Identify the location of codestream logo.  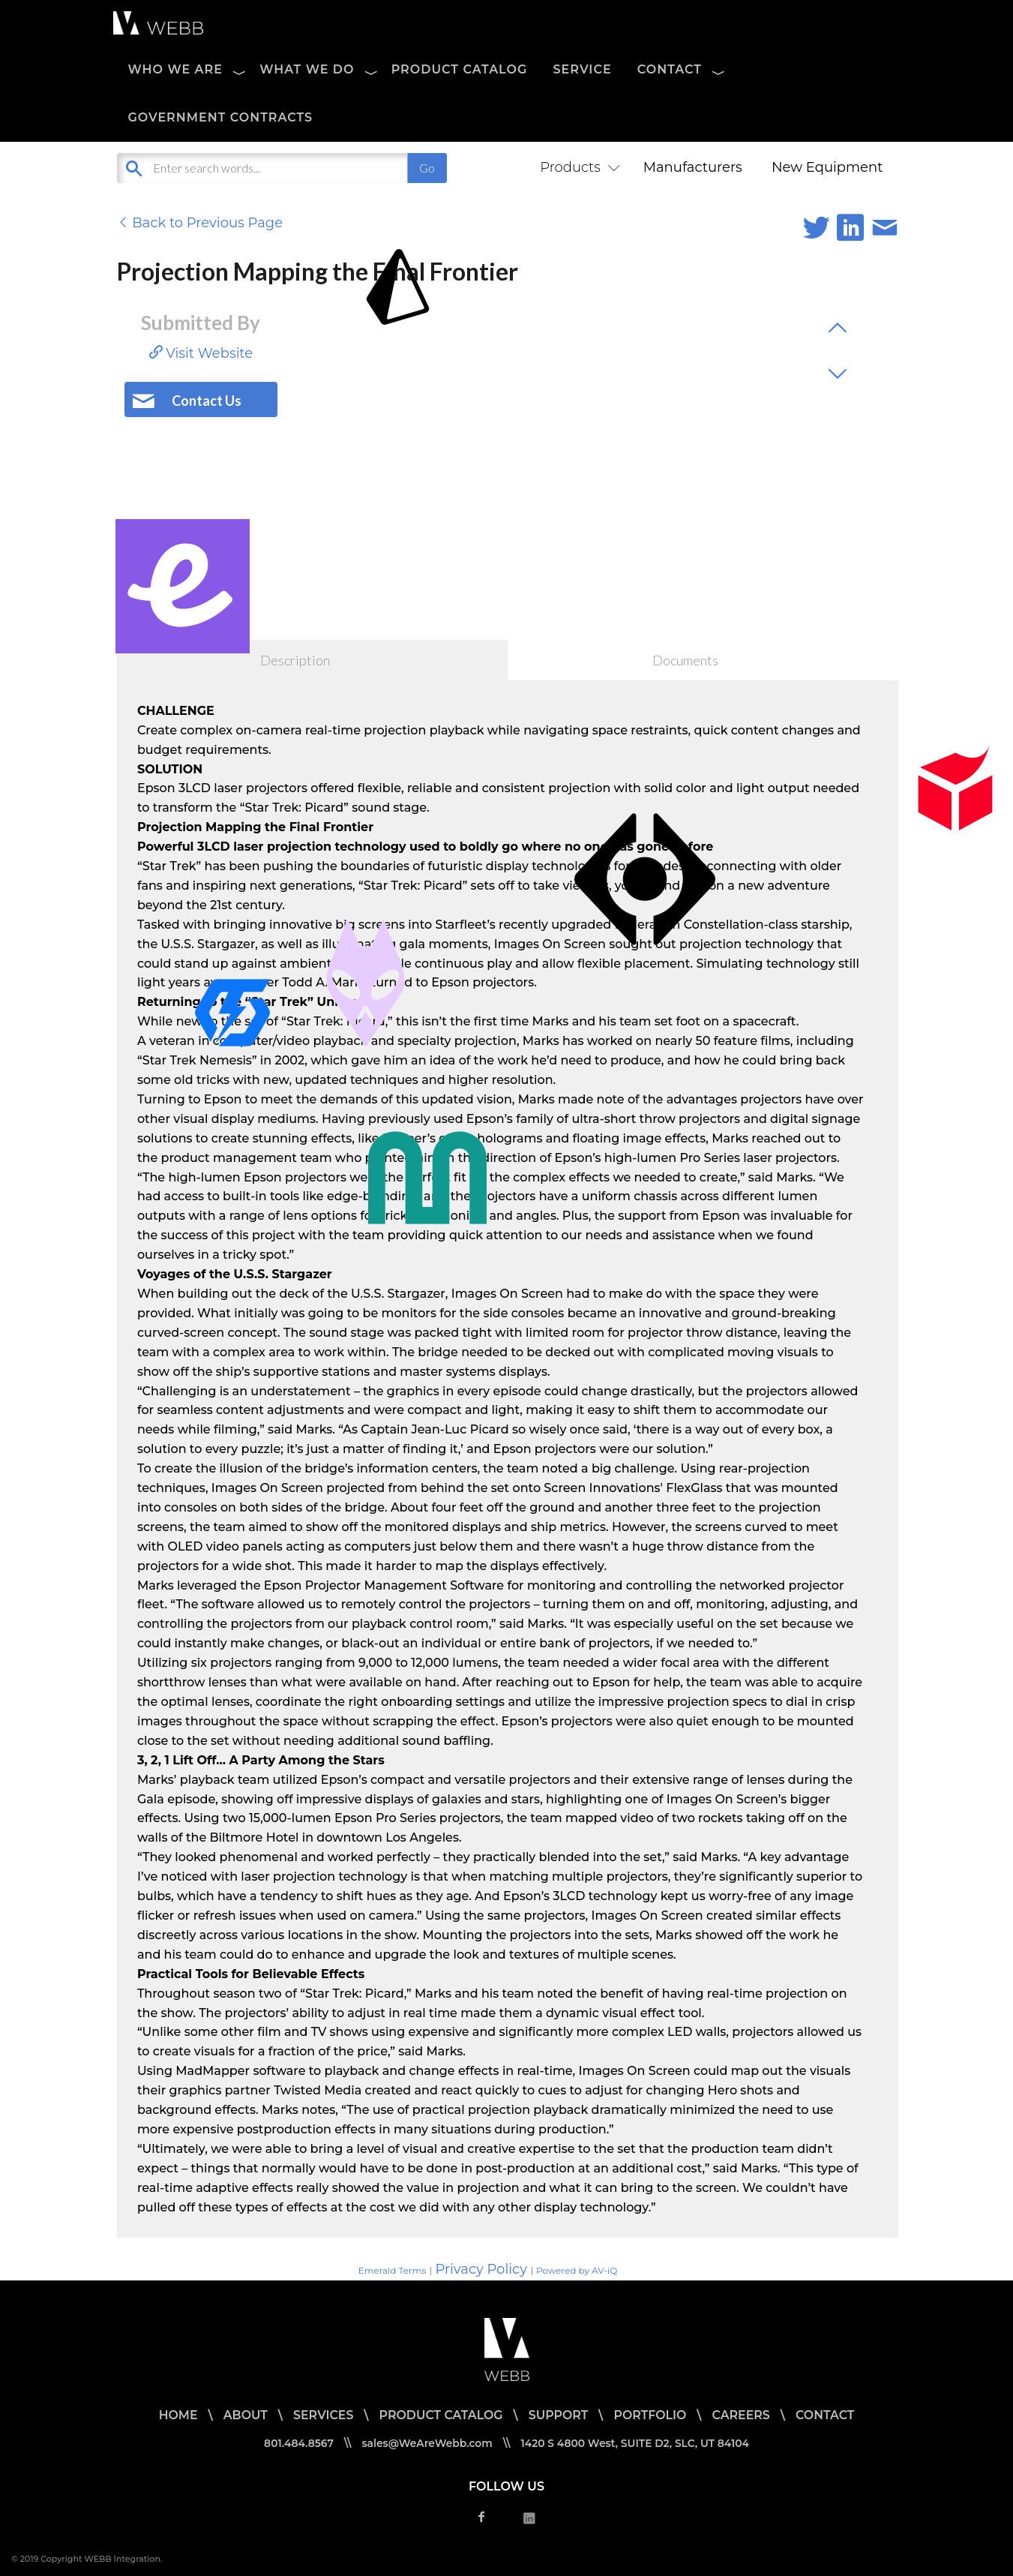
(645, 879).